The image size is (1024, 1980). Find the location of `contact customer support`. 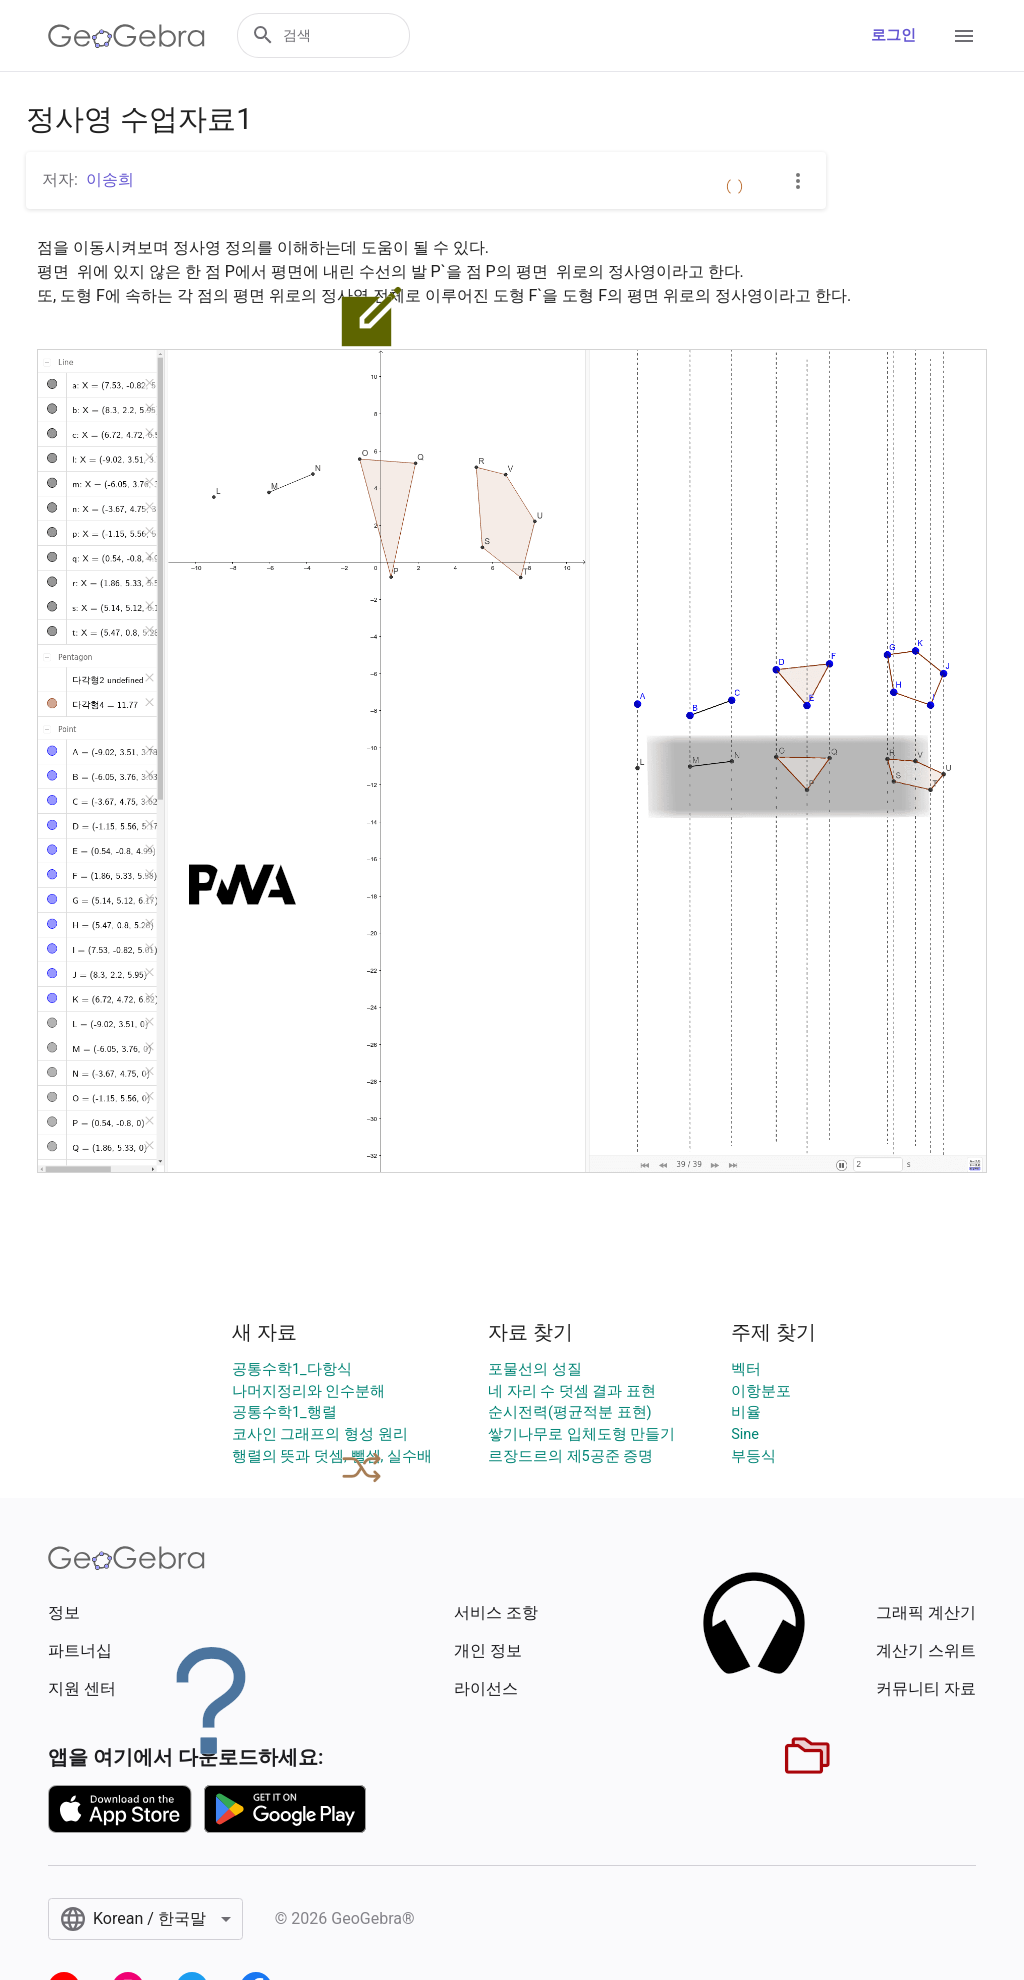

contact customer support is located at coordinates (754, 1623).